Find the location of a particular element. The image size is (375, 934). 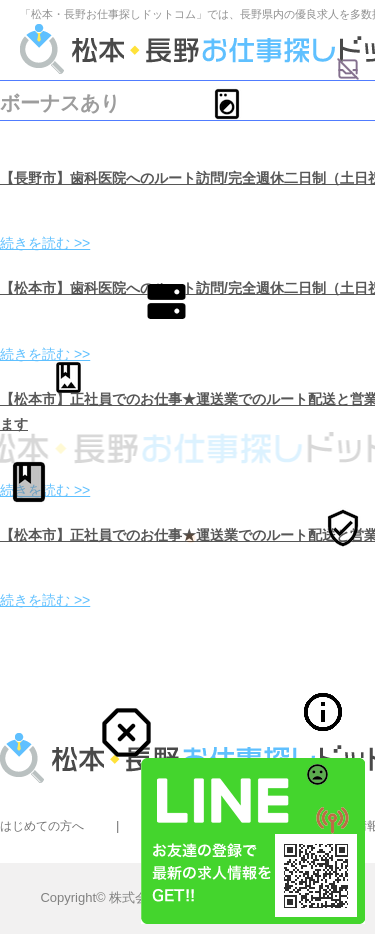

inbox disabled or unavailable is located at coordinates (348, 69).